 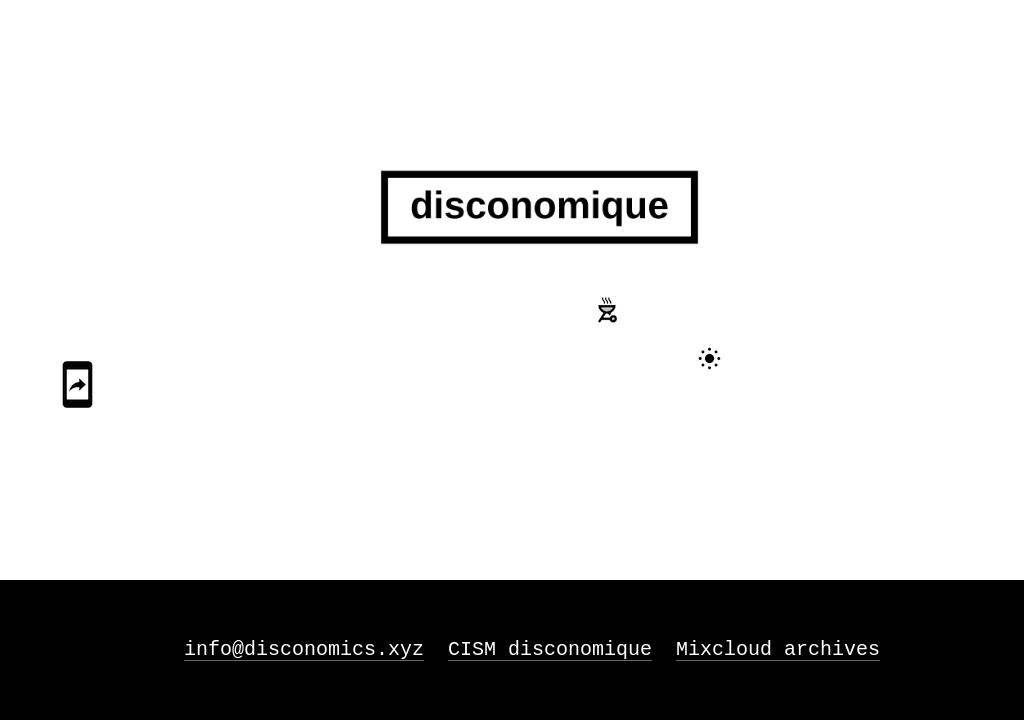 What do you see at coordinates (709, 358) in the screenshot?
I see `decrease screen brightness` at bounding box center [709, 358].